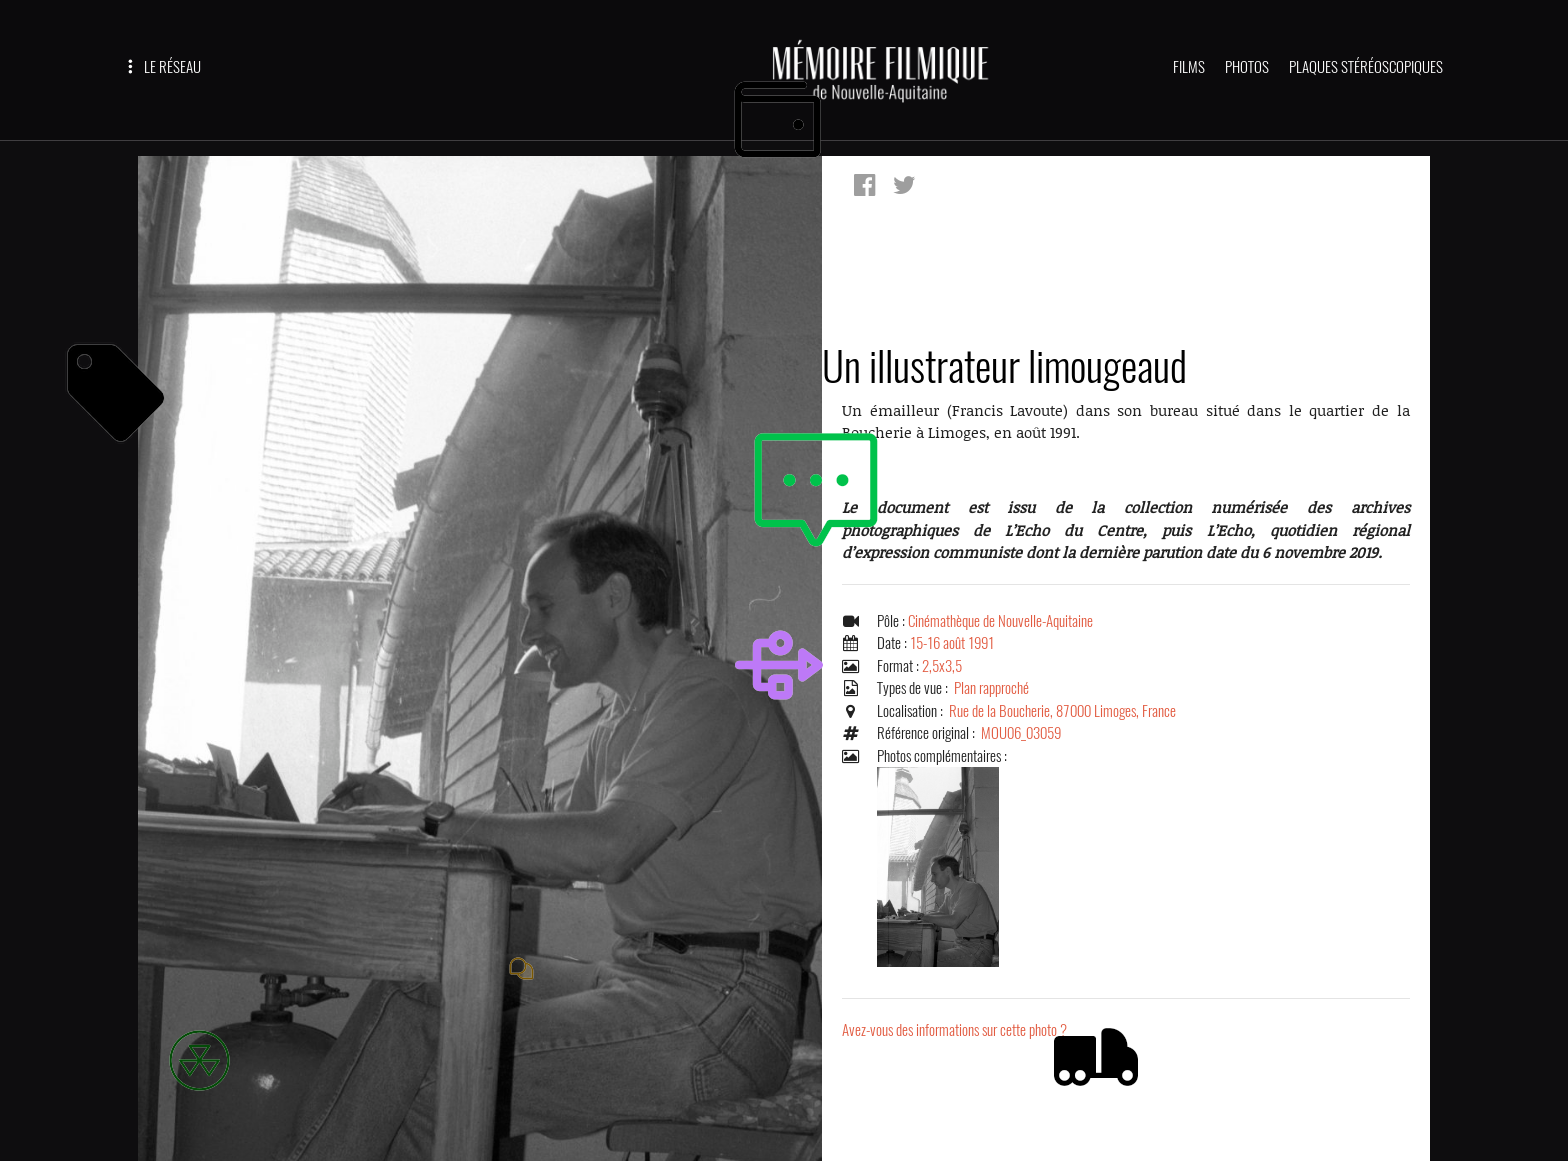 The width and height of the screenshot is (1568, 1161). What do you see at coordinates (776, 123) in the screenshot?
I see `access your wallet or payment methods` at bounding box center [776, 123].